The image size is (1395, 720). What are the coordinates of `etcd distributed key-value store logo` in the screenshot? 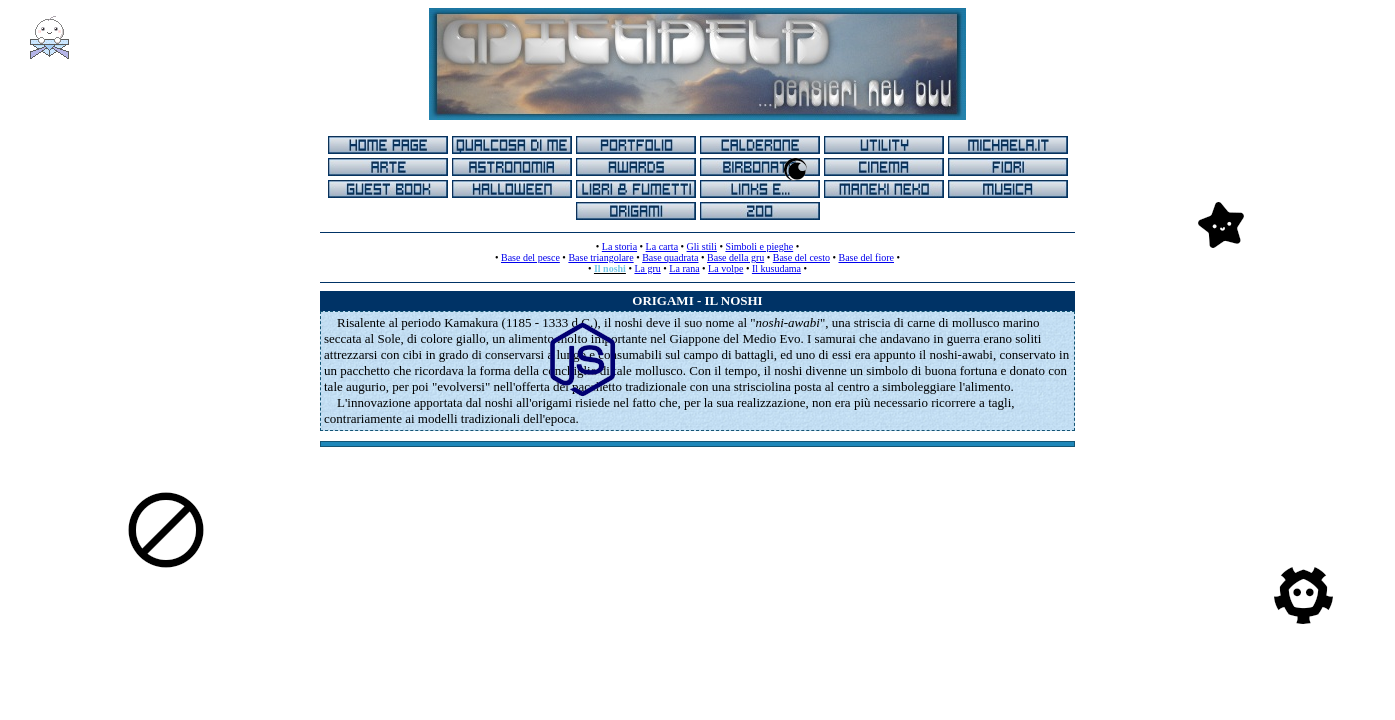 It's located at (1303, 595).